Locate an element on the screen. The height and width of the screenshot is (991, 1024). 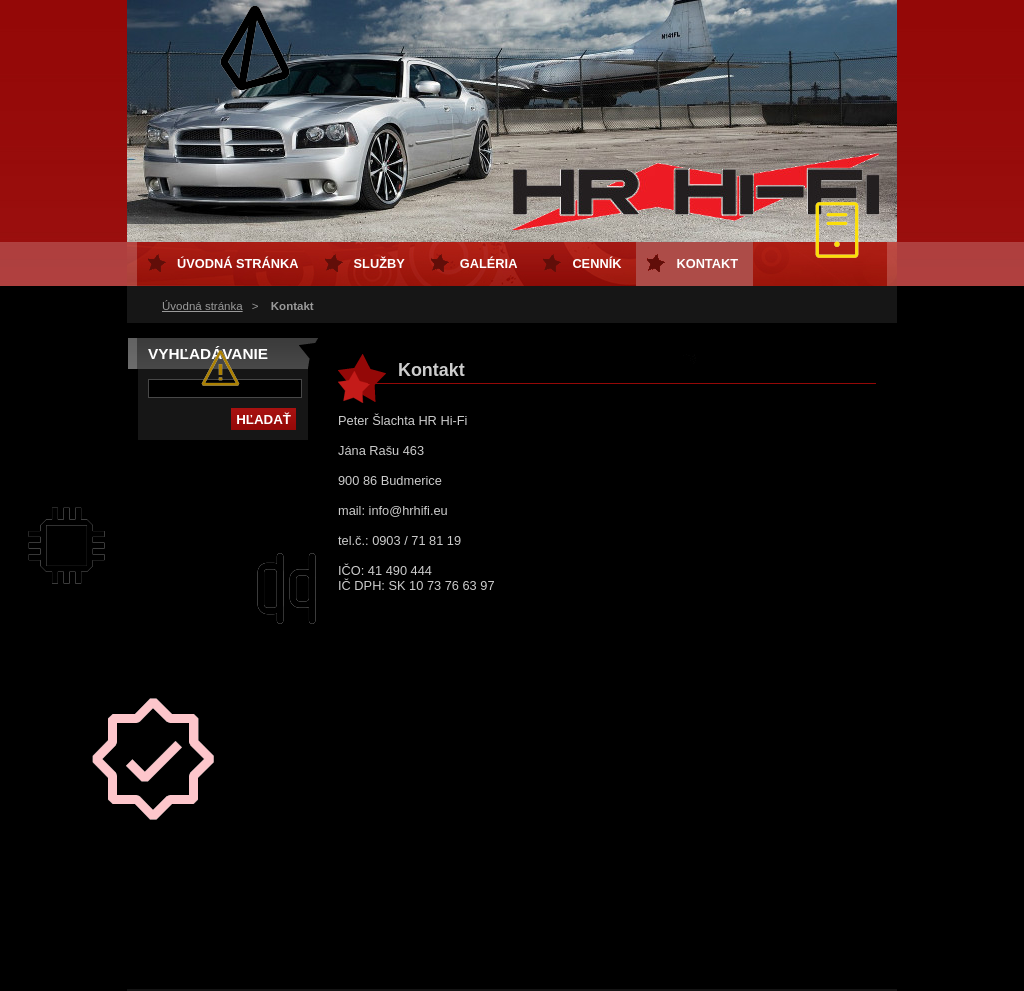
indicates a warning or caution state is located at coordinates (220, 369).